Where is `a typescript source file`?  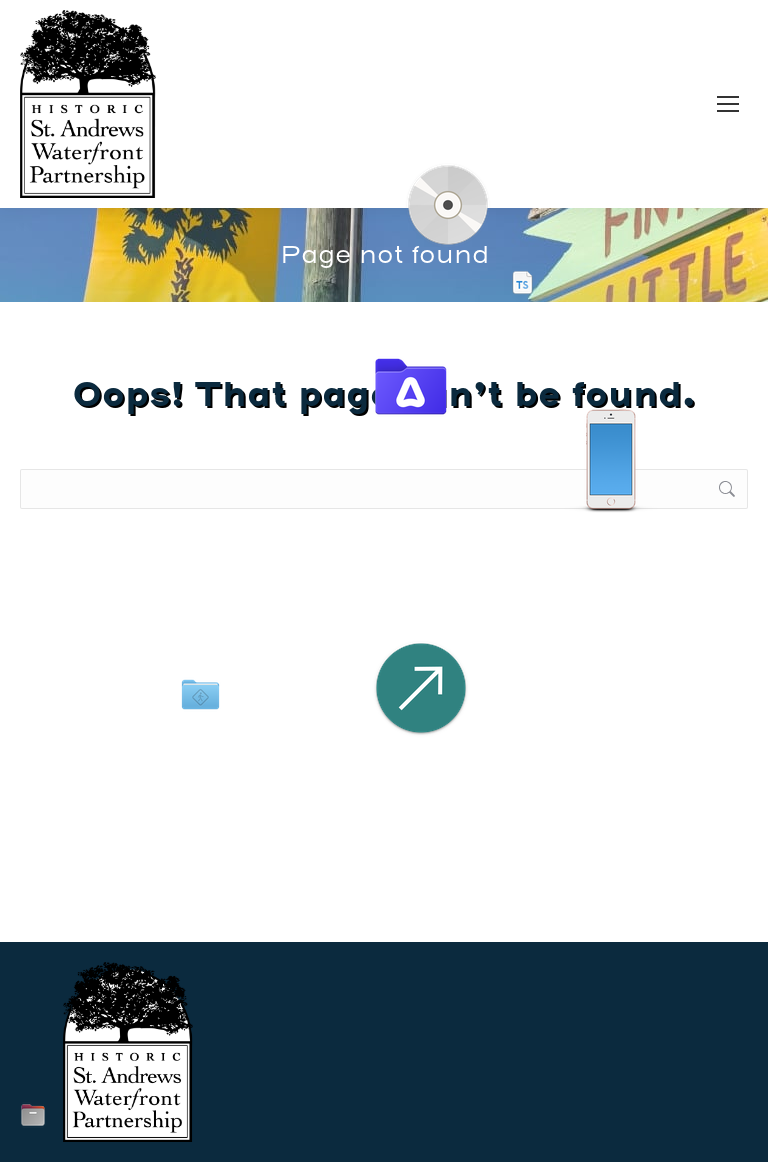
a typescript source file is located at coordinates (522, 282).